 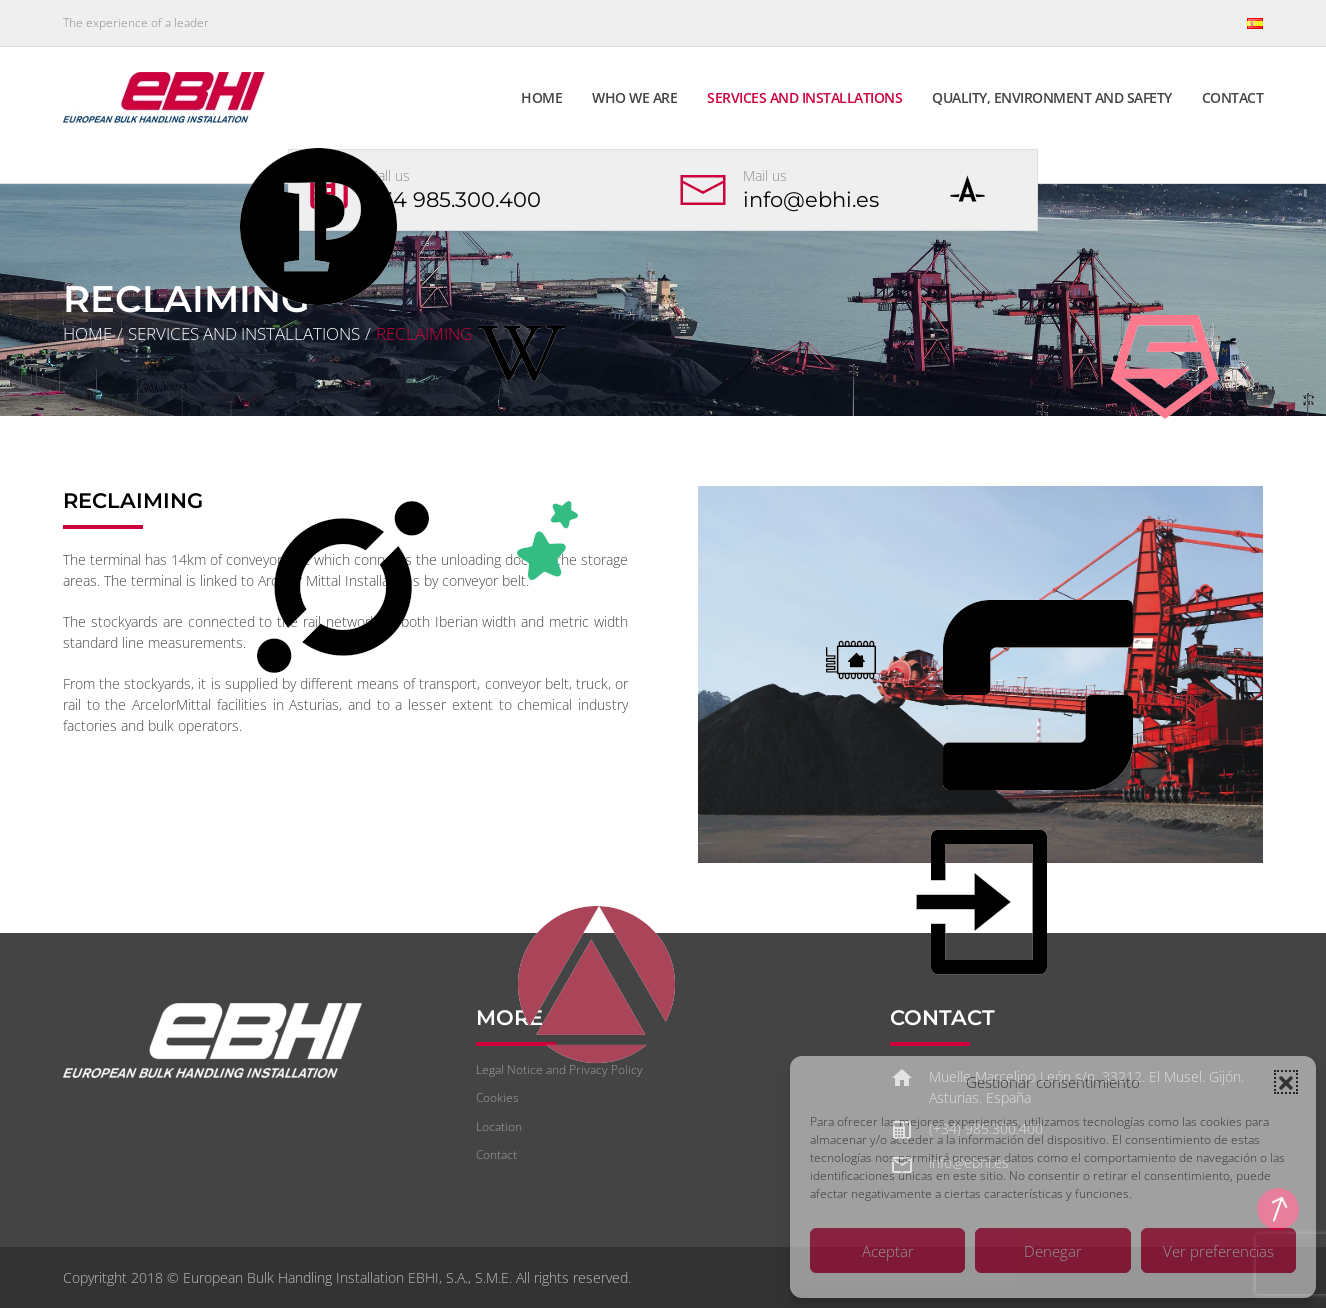 I want to click on autoprefixer CSS tool logo, so click(x=967, y=188).